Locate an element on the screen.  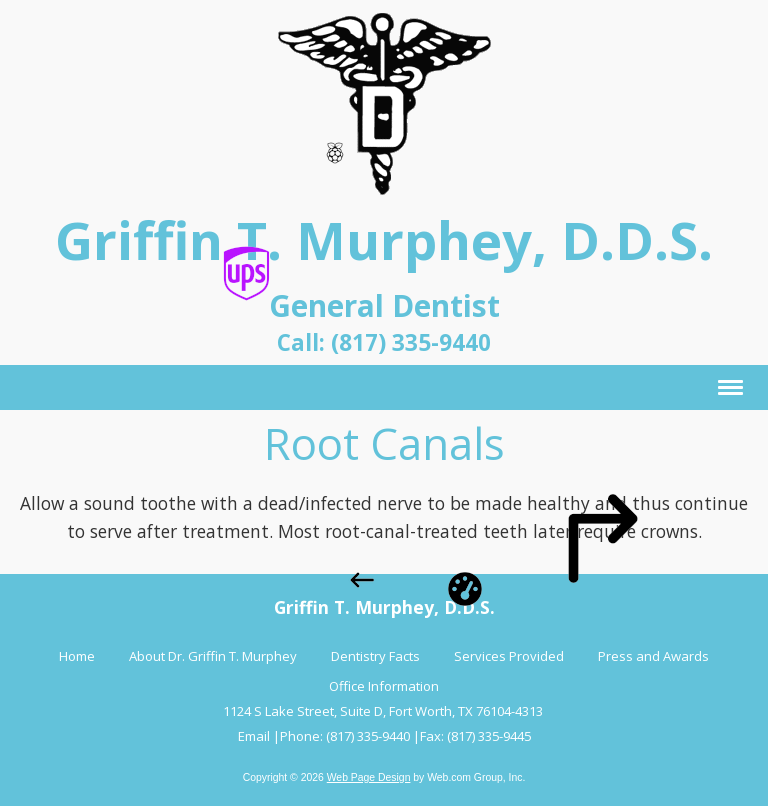
UPS shipping and delivery services is located at coordinates (246, 273).